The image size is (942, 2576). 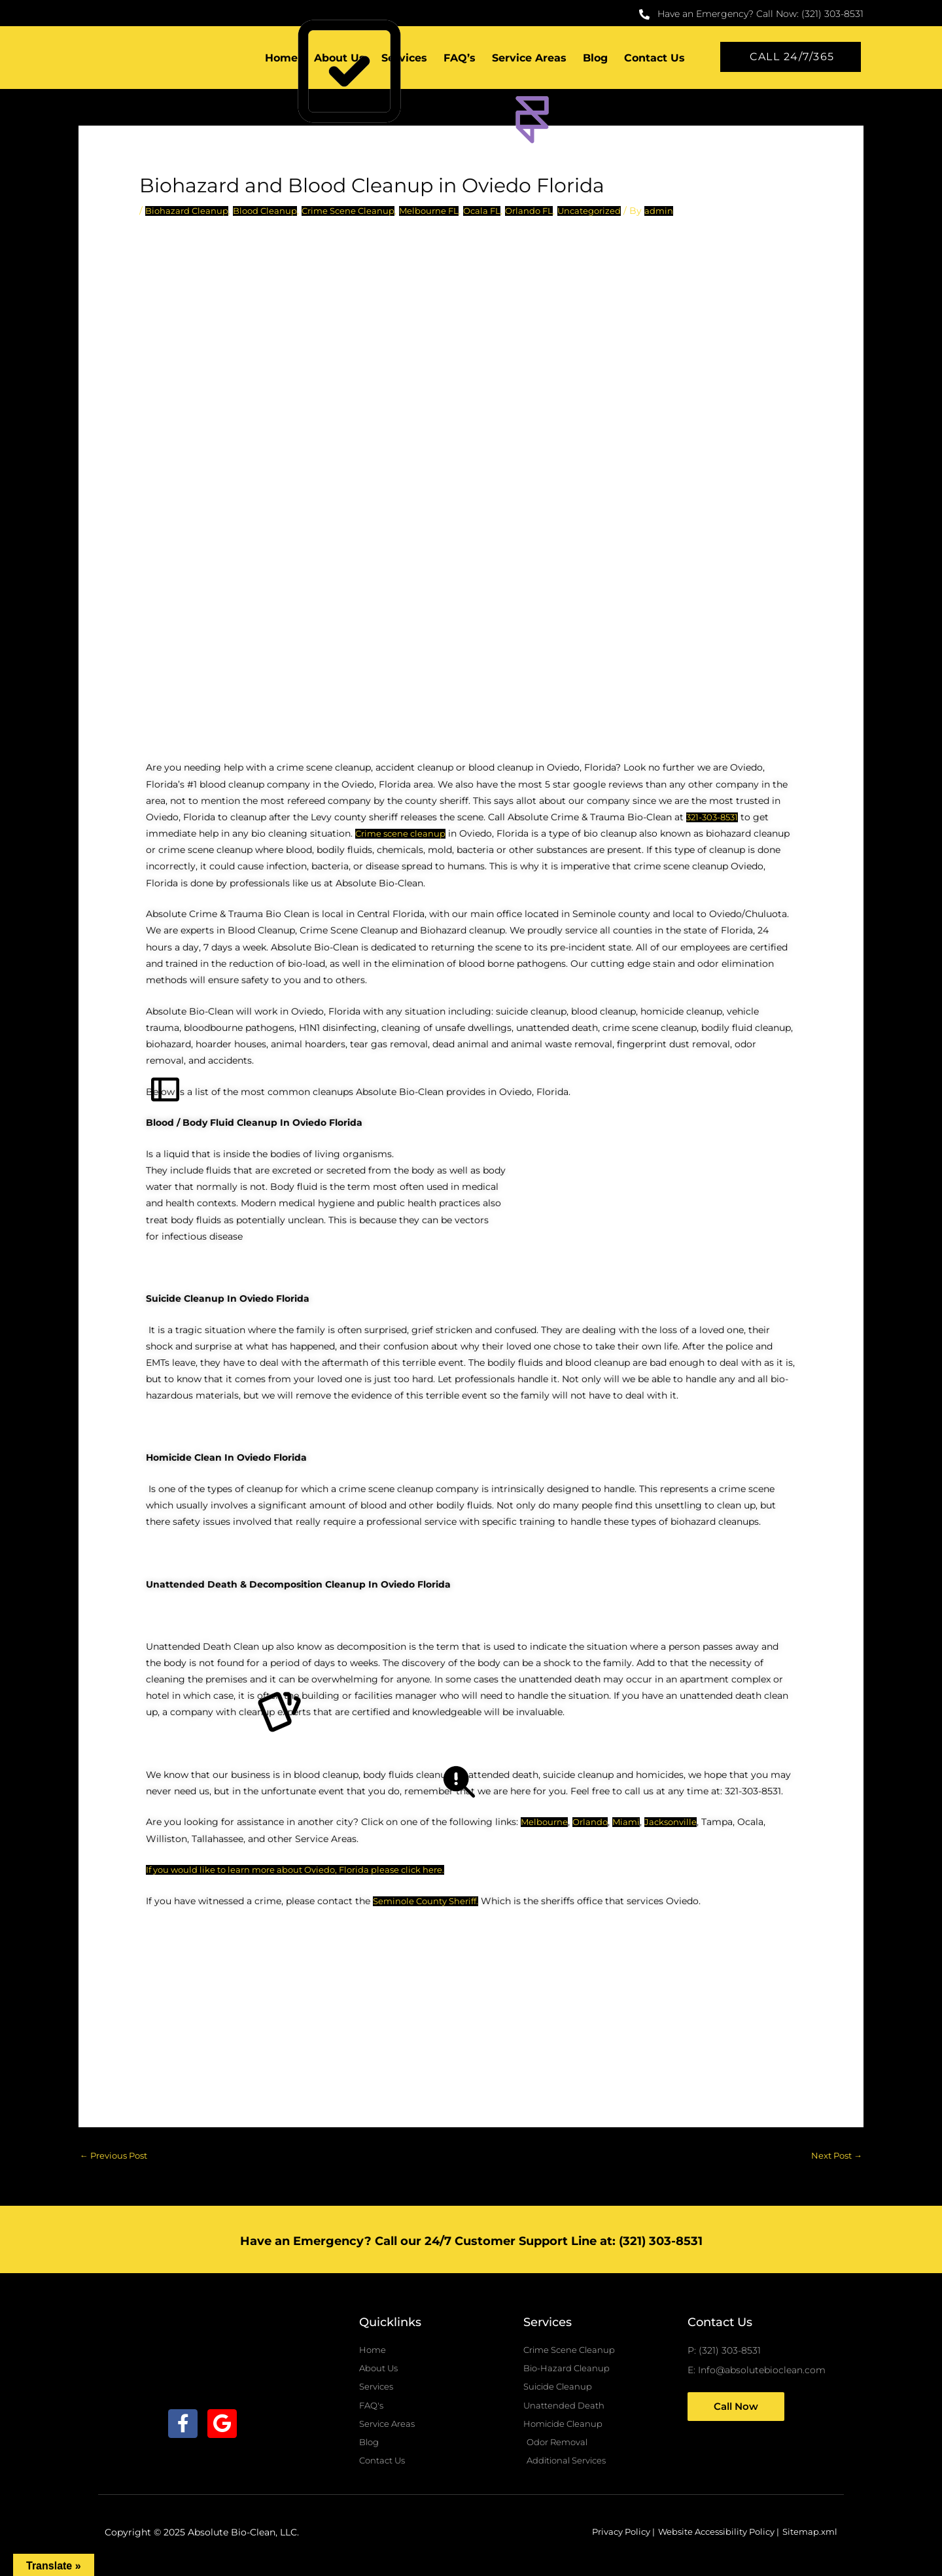 What do you see at coordinates (349, 71) in the screenshot?
I see `mark a task or item as complete` at bounding box center [349, 71].